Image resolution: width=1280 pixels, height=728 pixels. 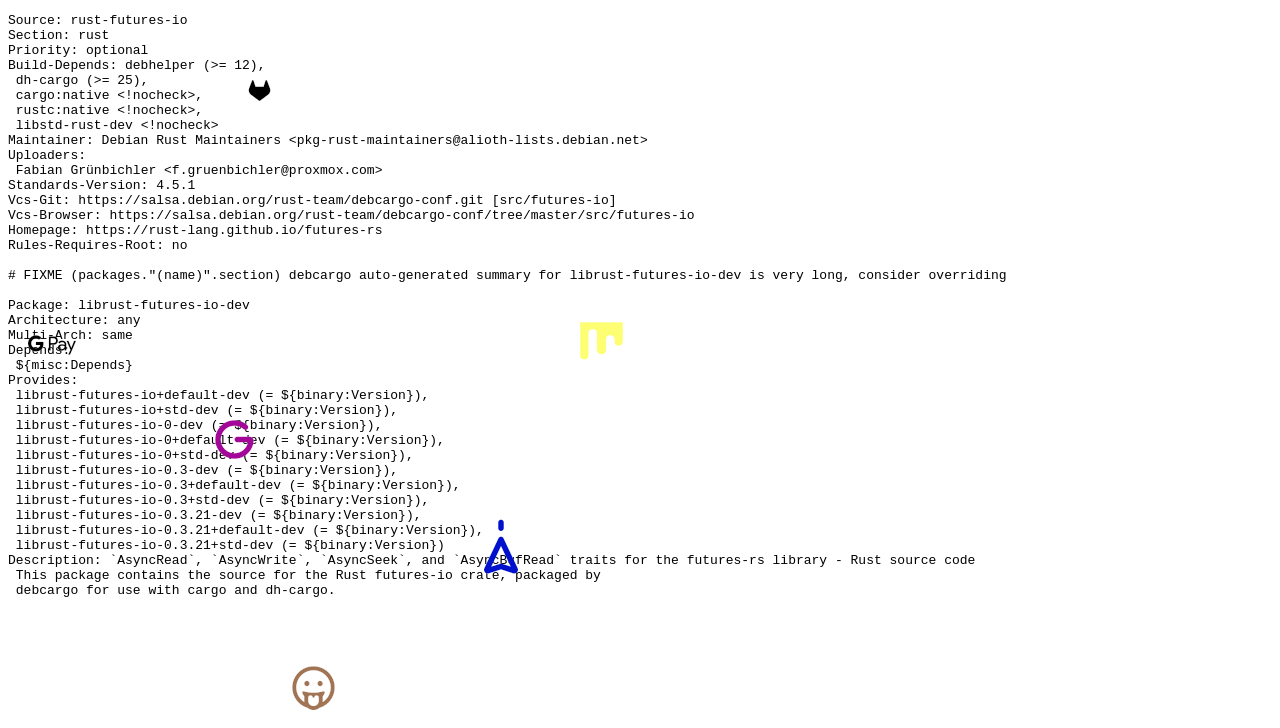 What do you see at coordinates (234, 439) in the screenshot?
I see `indicates items starting with the letter G` at bounding box center [234, 439].